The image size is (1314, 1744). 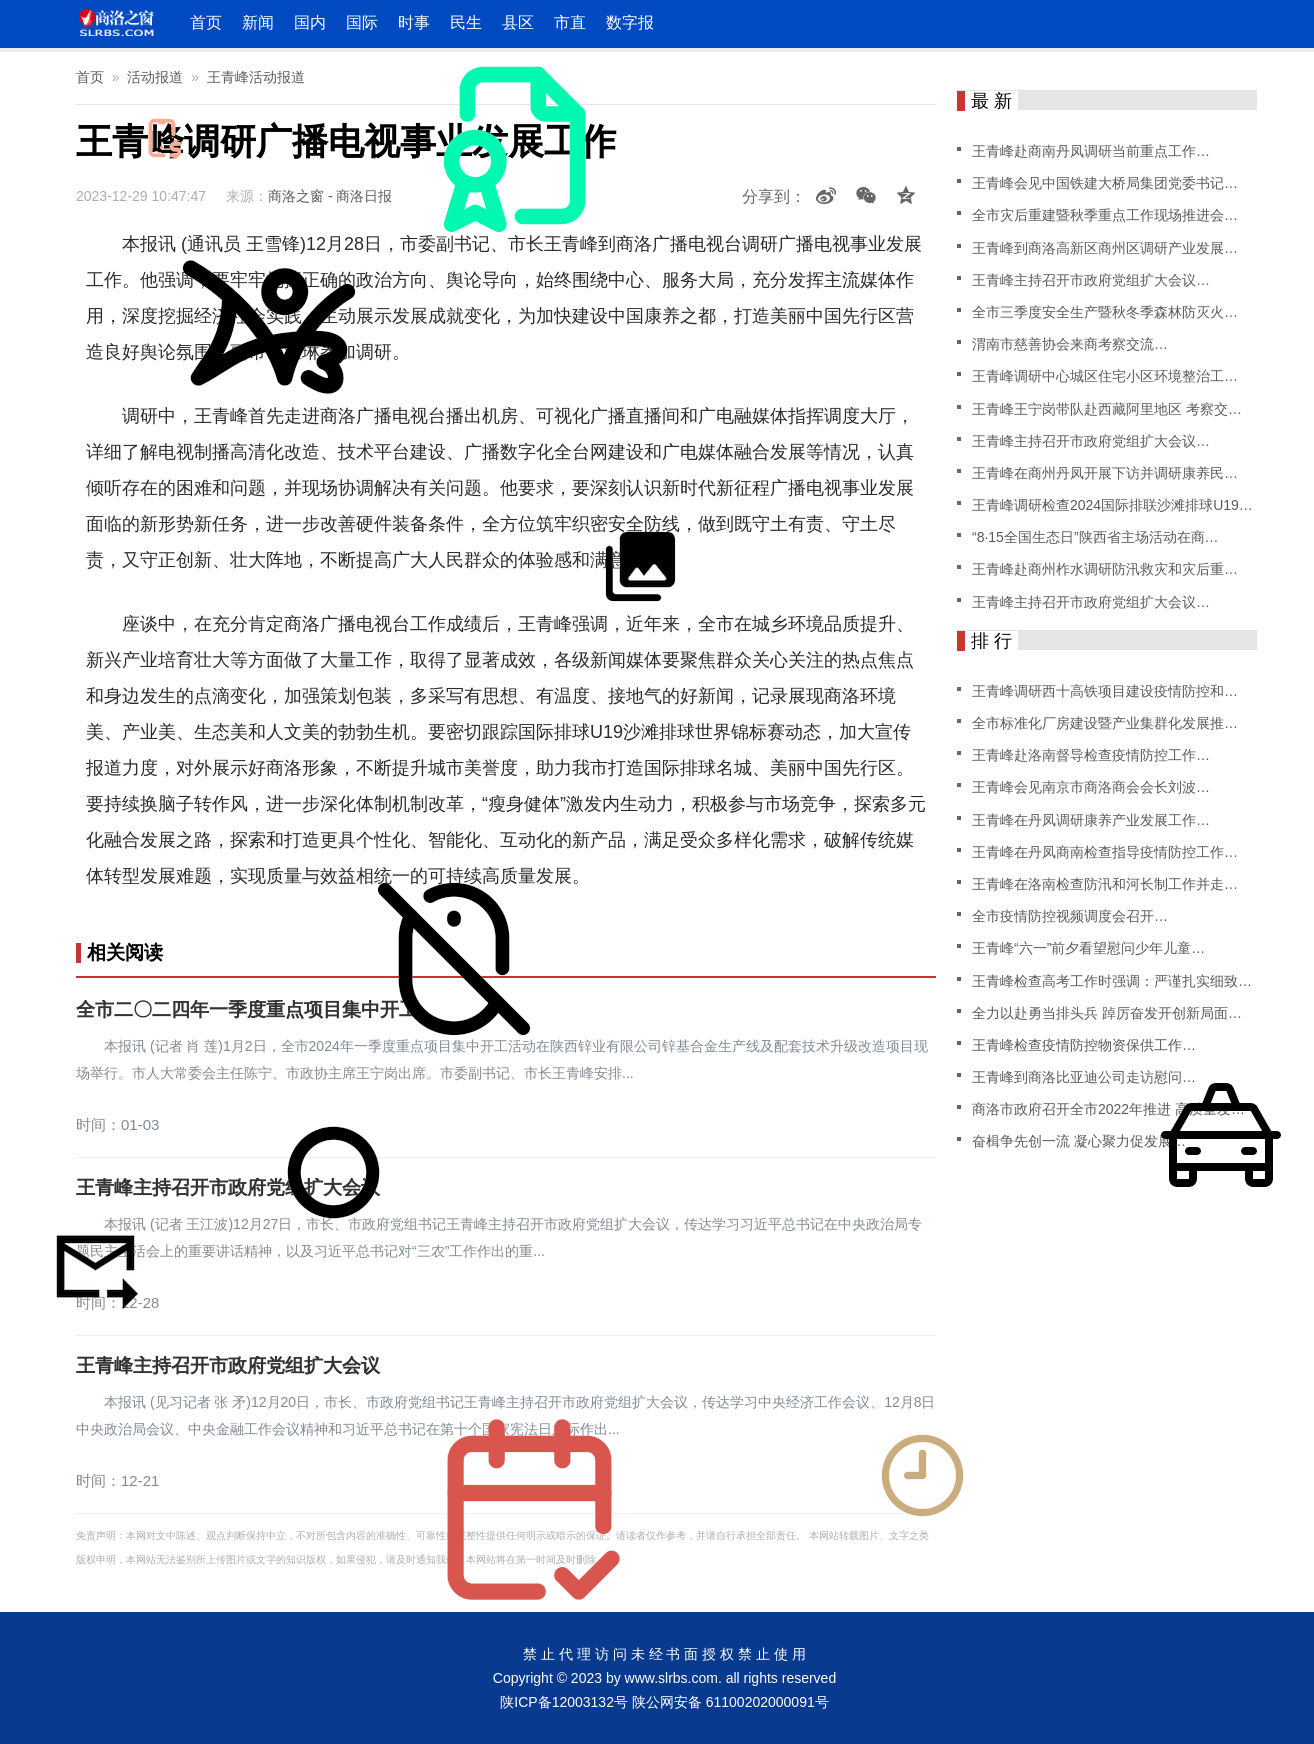 I want to click on forward an email to another recipient, so click(x=95, y=1266).